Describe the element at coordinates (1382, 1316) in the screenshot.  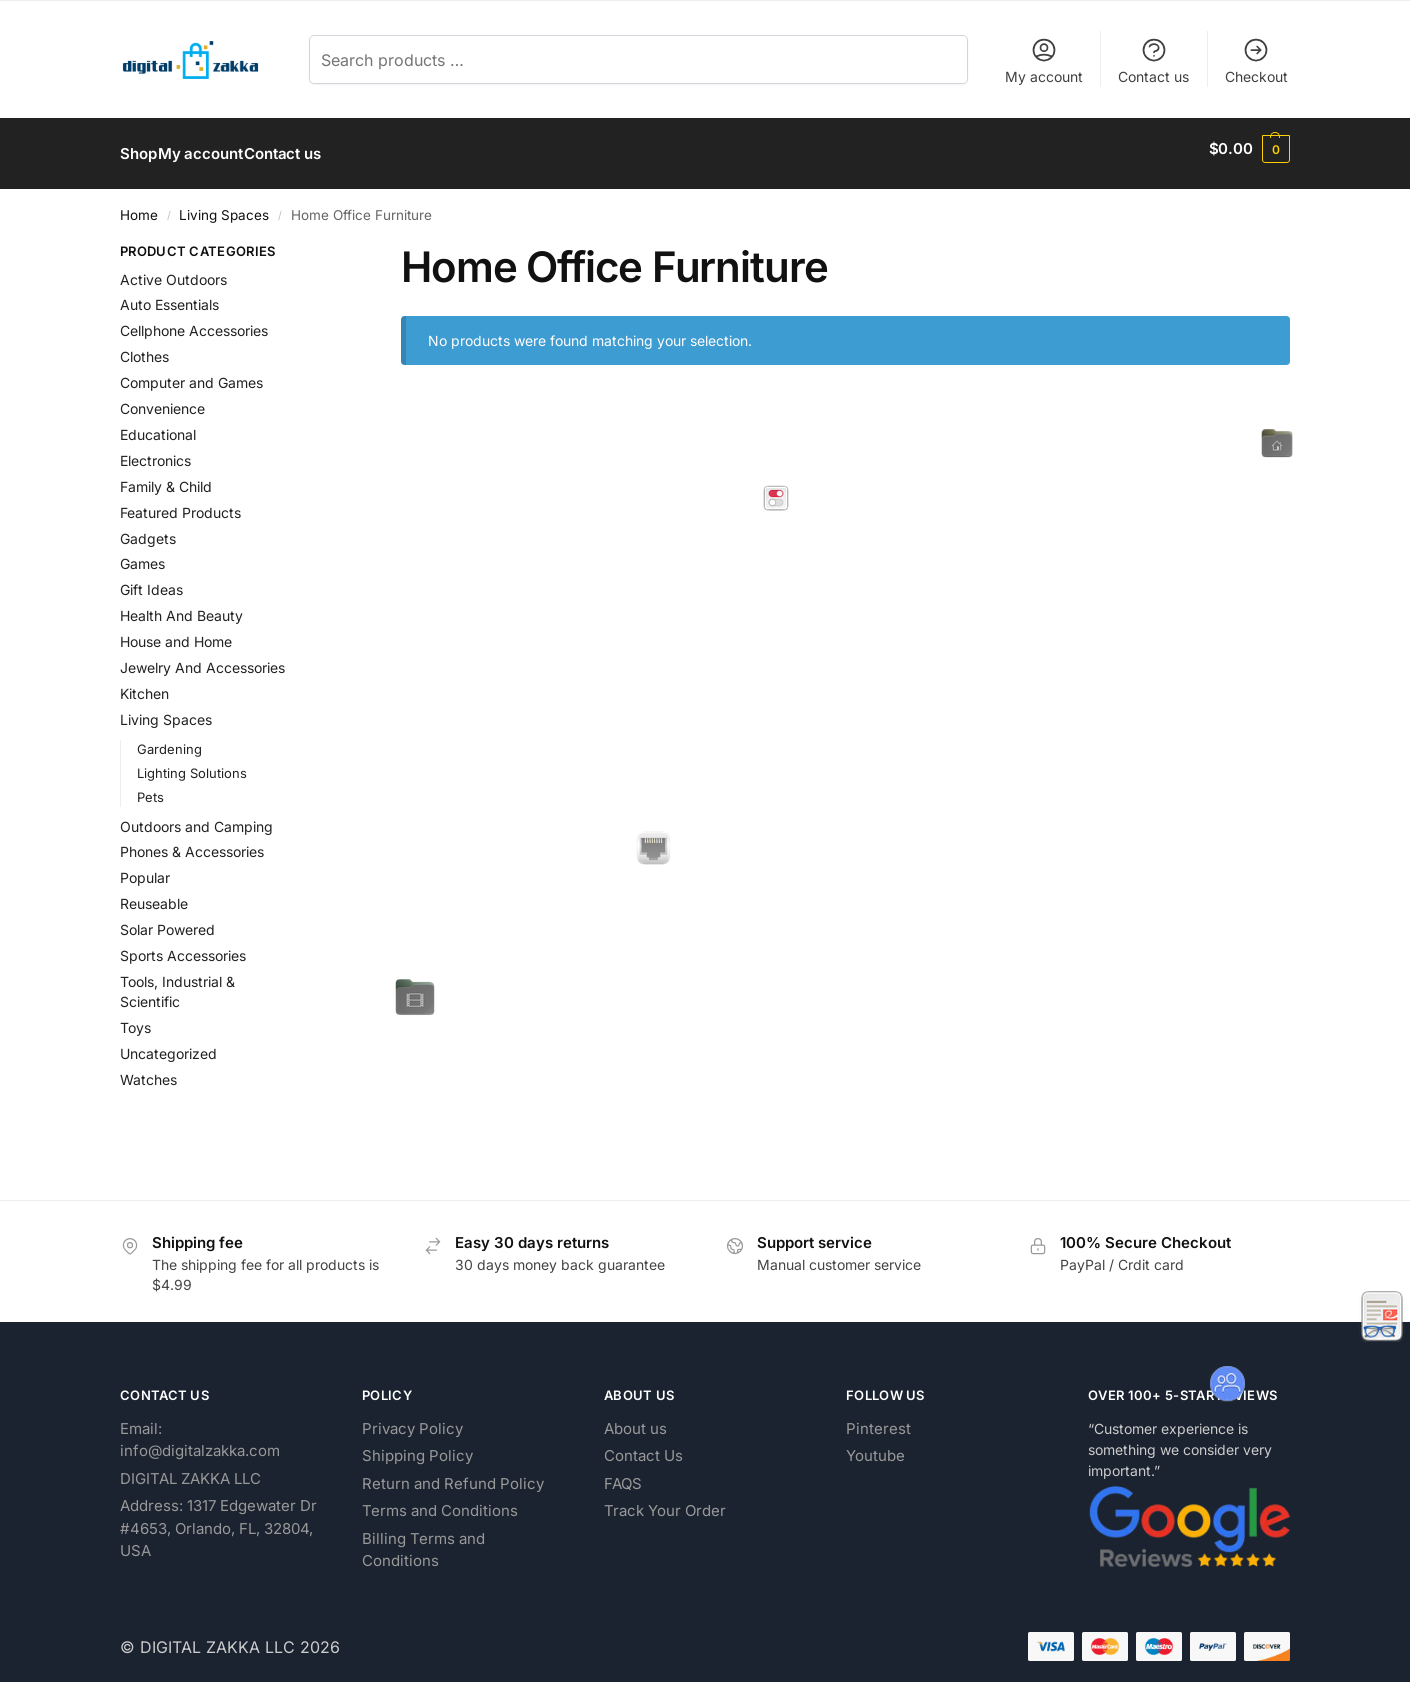
I see `open atril document viewer` at that location.